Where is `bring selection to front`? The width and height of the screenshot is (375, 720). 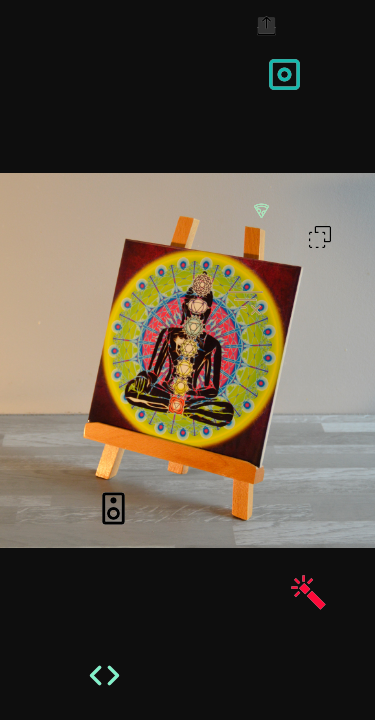
bring selection to front is located at coordinates (320, 237).